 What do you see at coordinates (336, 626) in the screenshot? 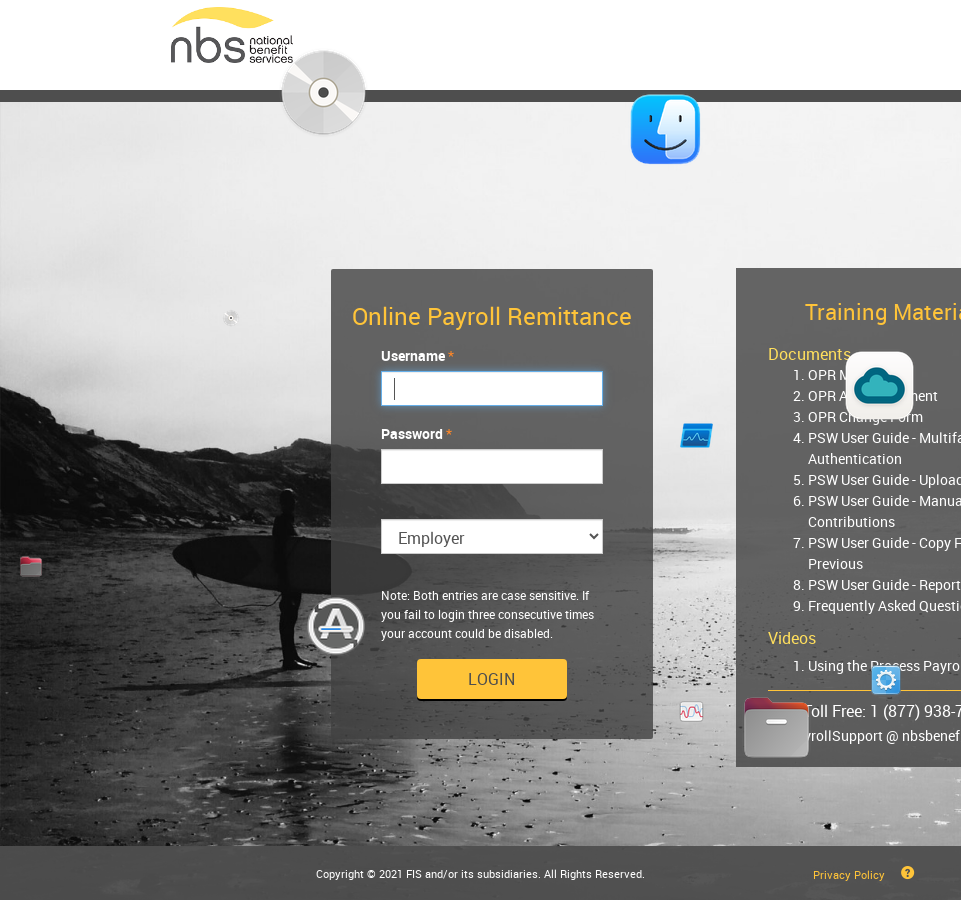
I see `open the software update application` at bounding box center [336, 626].